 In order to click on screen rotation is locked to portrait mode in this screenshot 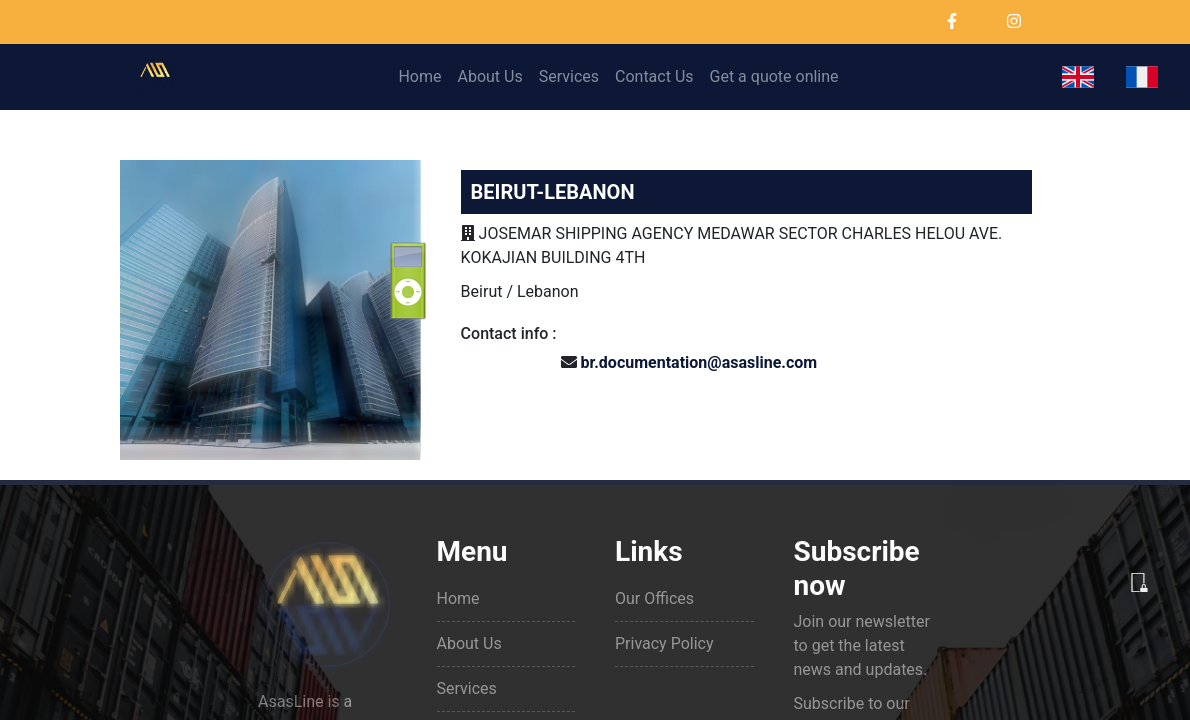, I will do `click(1139, 582)`.